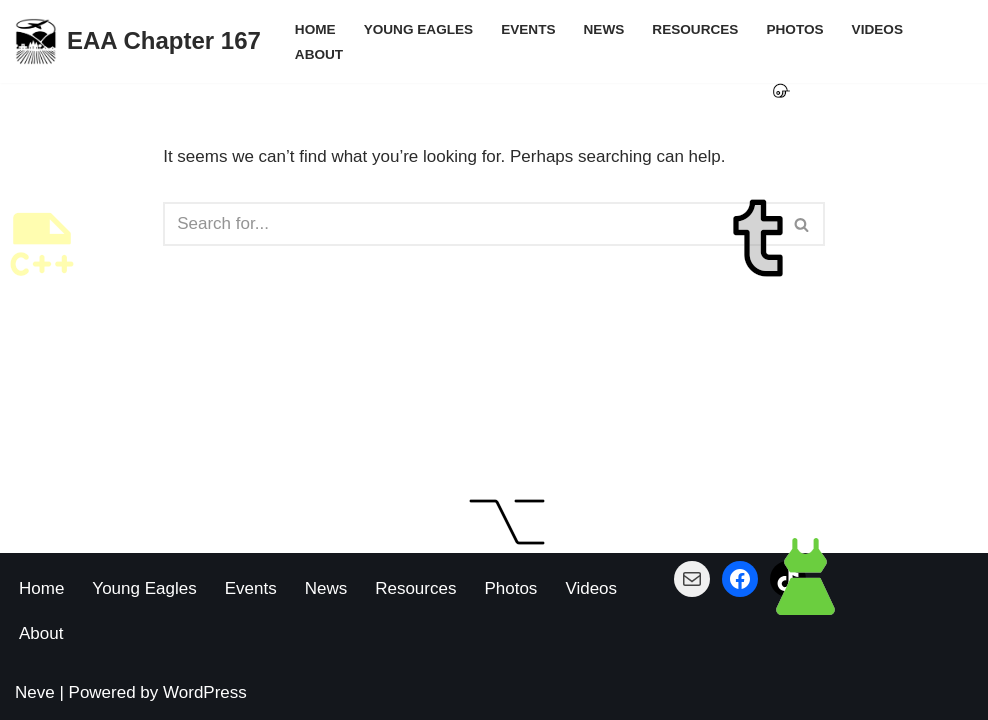 This screenshot has height=720, width=988. Describe the element at coordinates (42, 247) in the screenshot. I see `a C++ source code file` at that location.